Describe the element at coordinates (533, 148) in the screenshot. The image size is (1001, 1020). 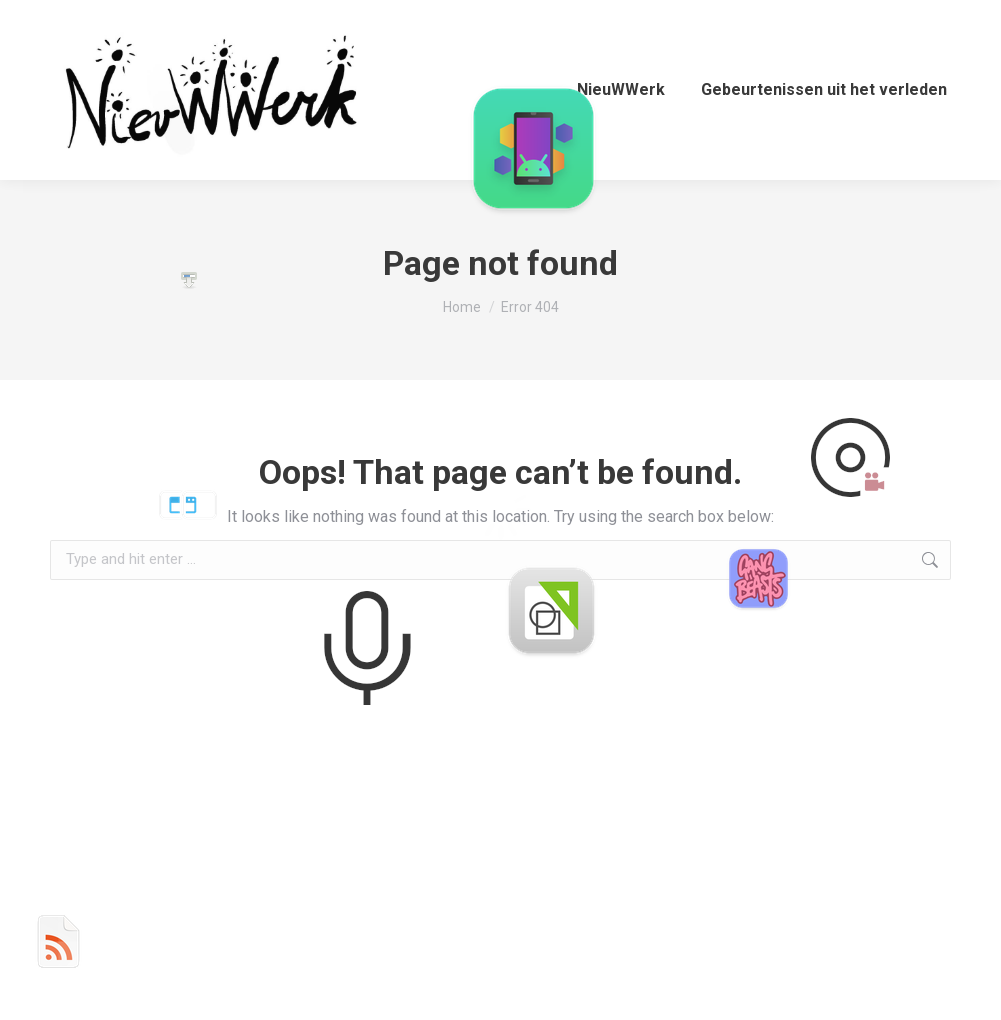
I see `launch guiscrcpy android screen mirroring app` at that location.